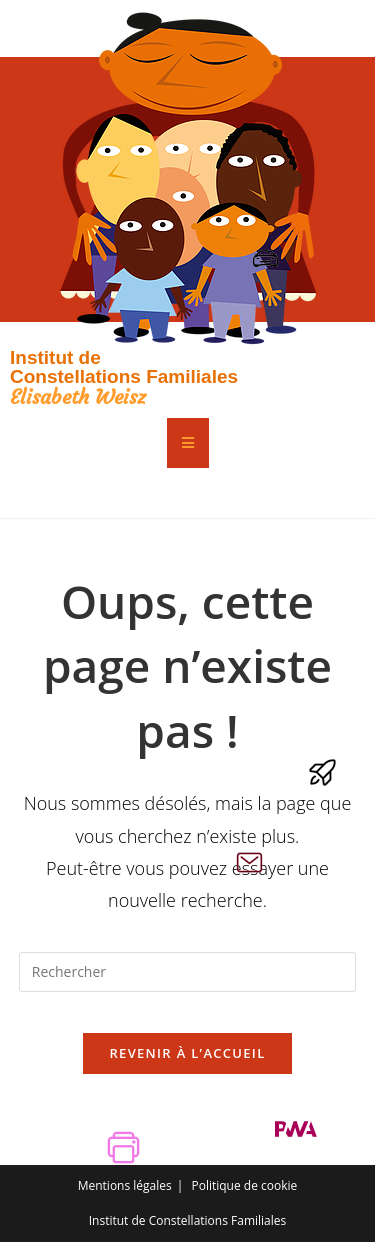 The image size is (375, 1242). Describe the element at coordinates (323, 772) in the screenshot. I see `launch or deploy a project` at that location.